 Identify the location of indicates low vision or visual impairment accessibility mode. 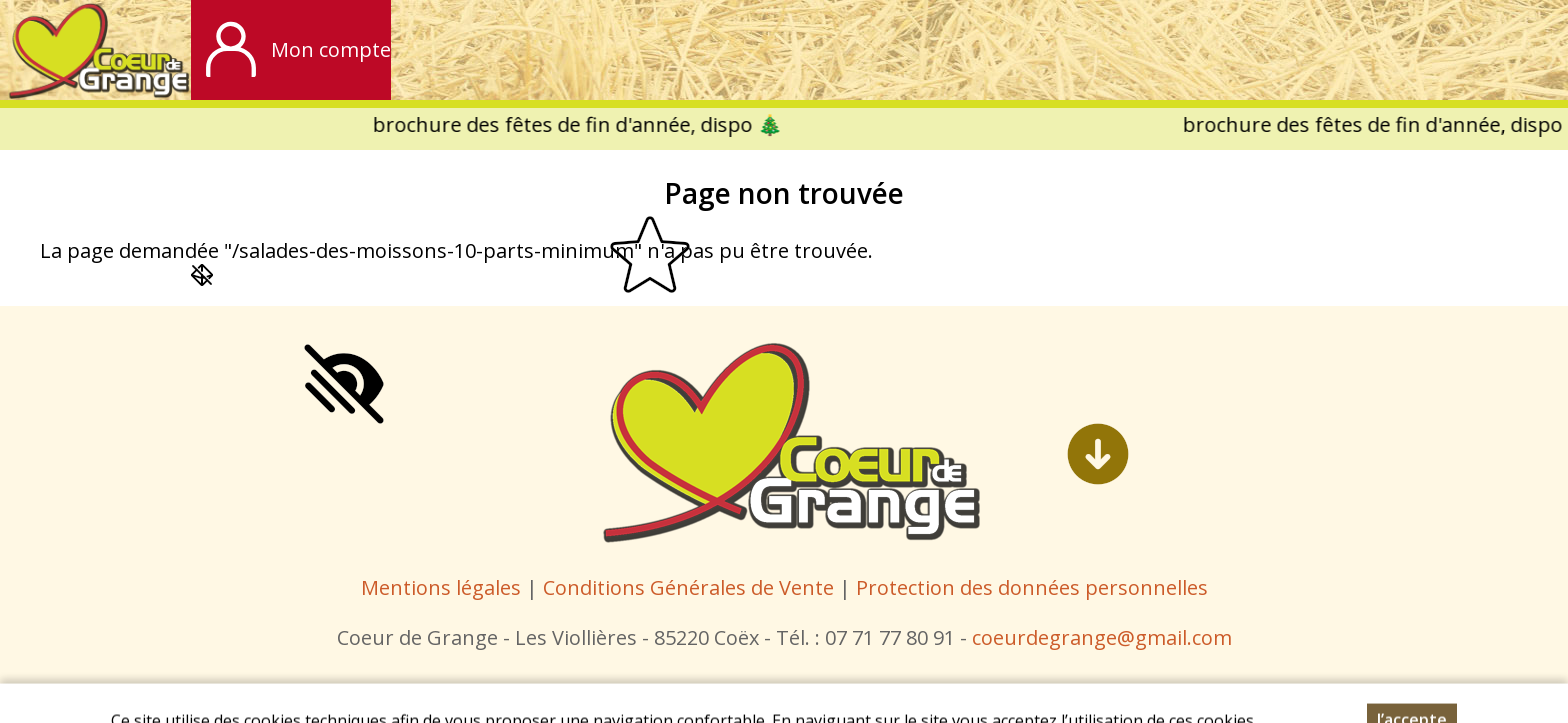
(344, 384).